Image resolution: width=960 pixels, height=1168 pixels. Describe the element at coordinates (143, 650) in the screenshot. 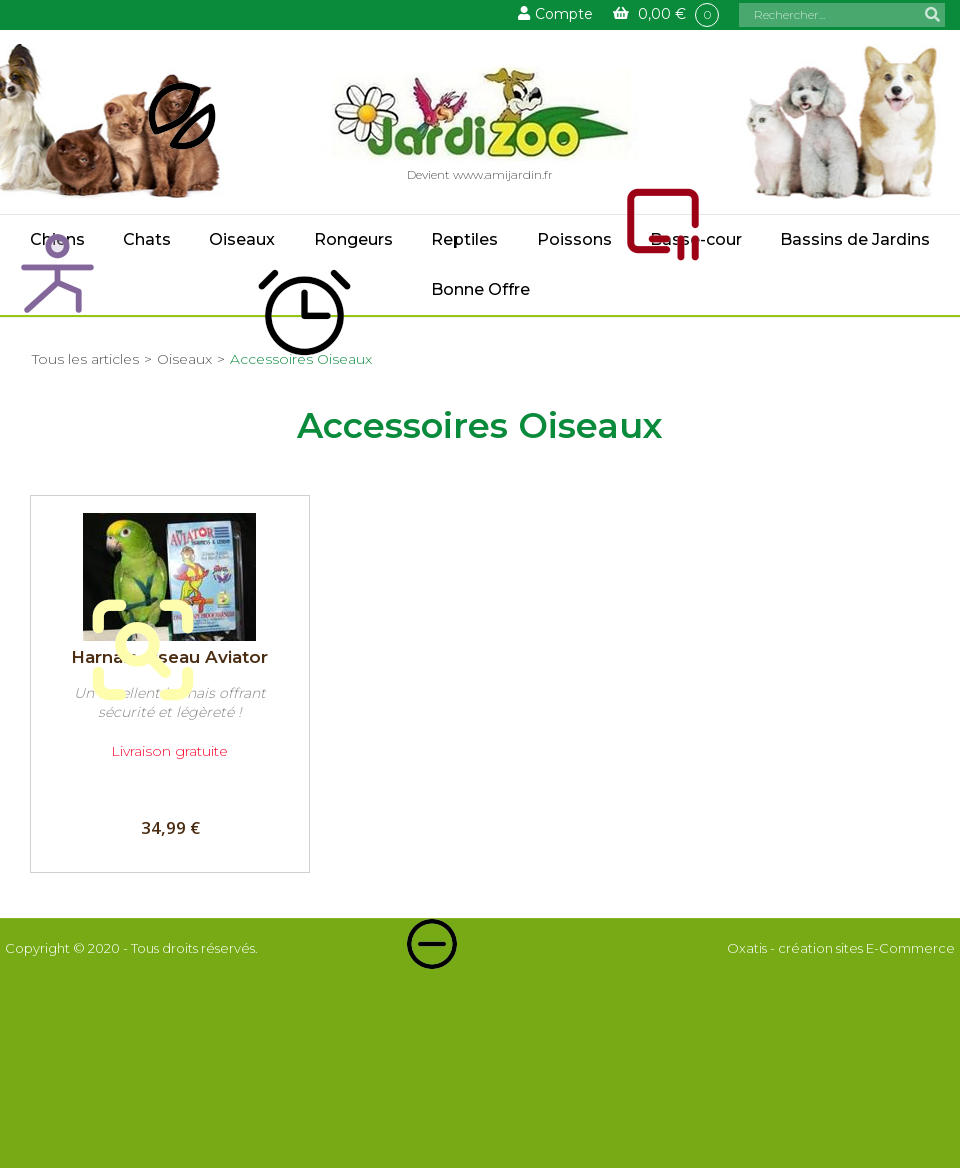

I see `scan or search within a selected area` at that location.